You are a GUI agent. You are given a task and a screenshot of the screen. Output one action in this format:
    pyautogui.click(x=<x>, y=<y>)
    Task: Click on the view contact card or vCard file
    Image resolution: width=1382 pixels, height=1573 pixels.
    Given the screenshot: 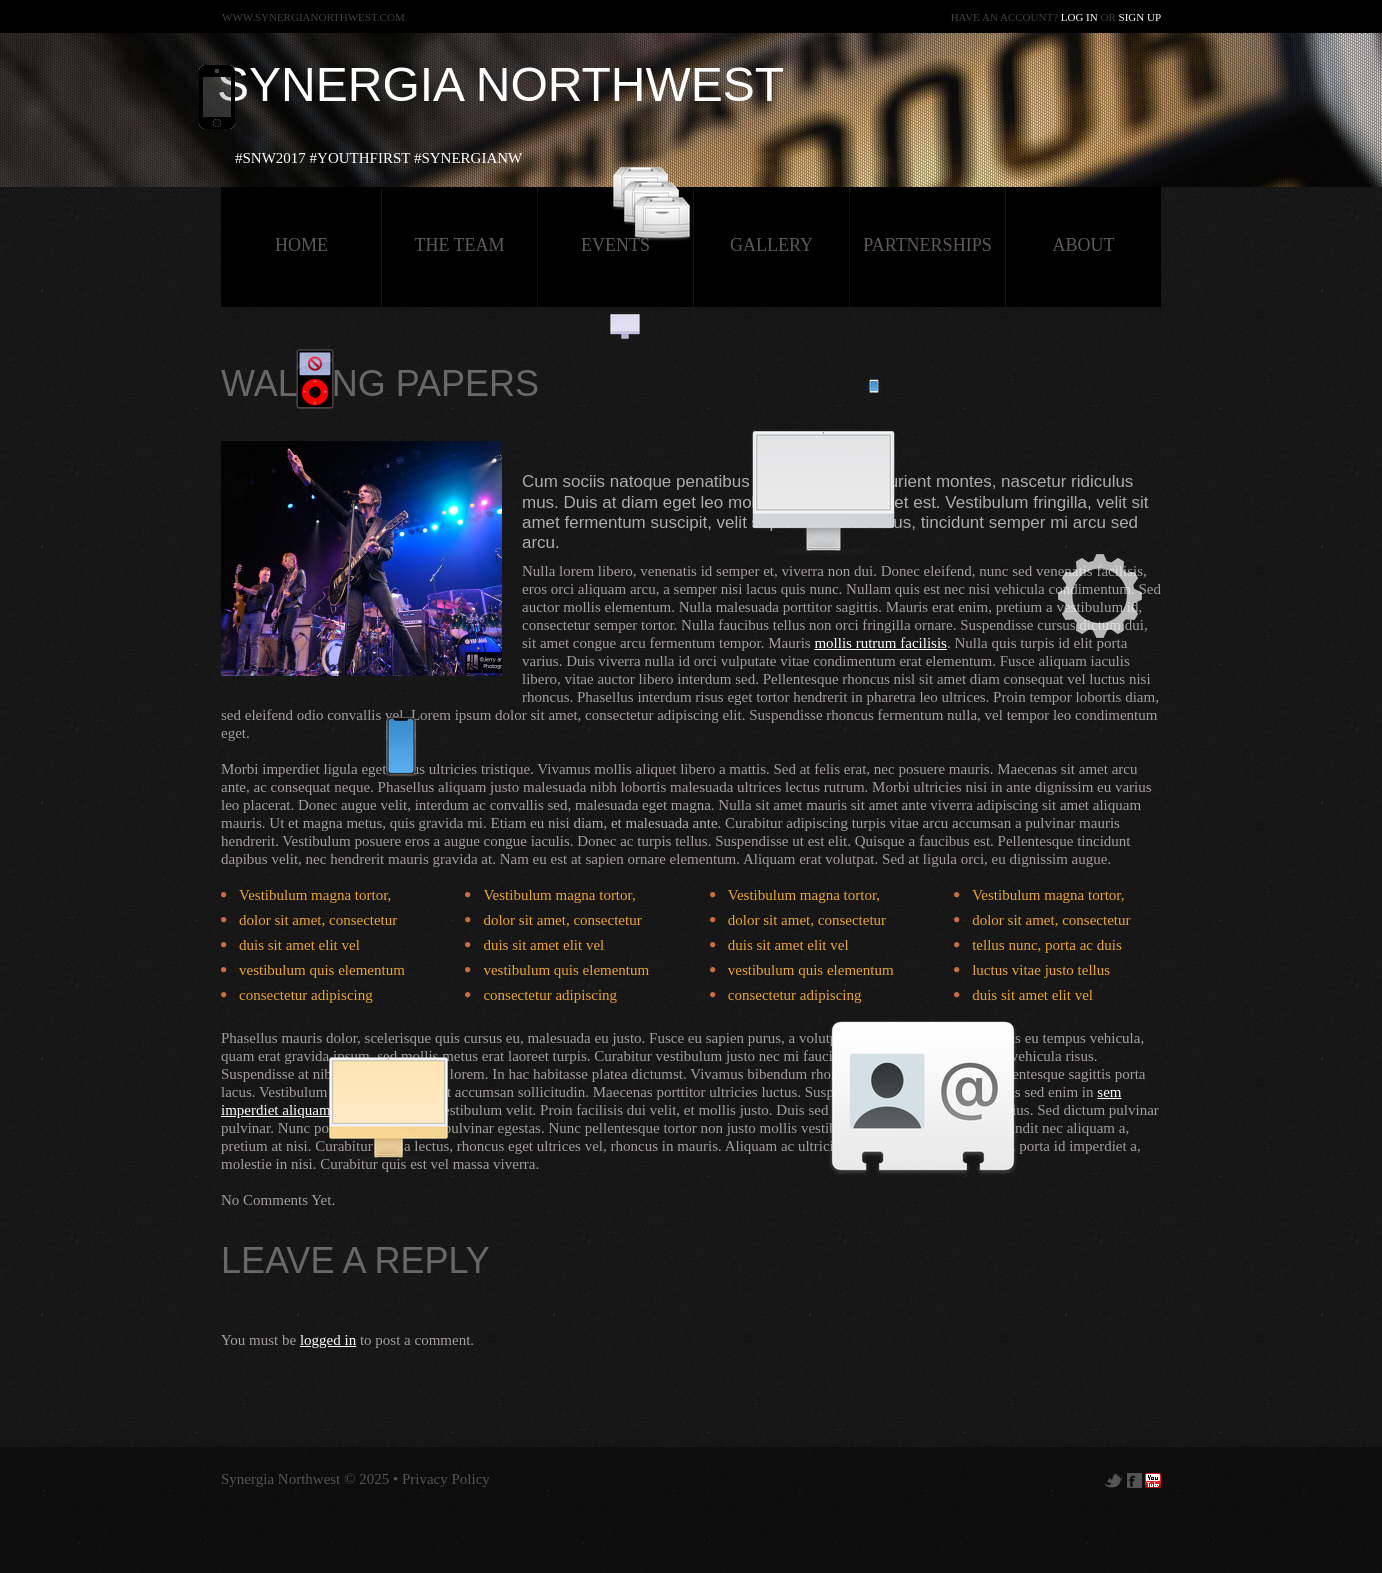 What is the action you would take?
    pyautogui.click(x=923, y=1098)
    